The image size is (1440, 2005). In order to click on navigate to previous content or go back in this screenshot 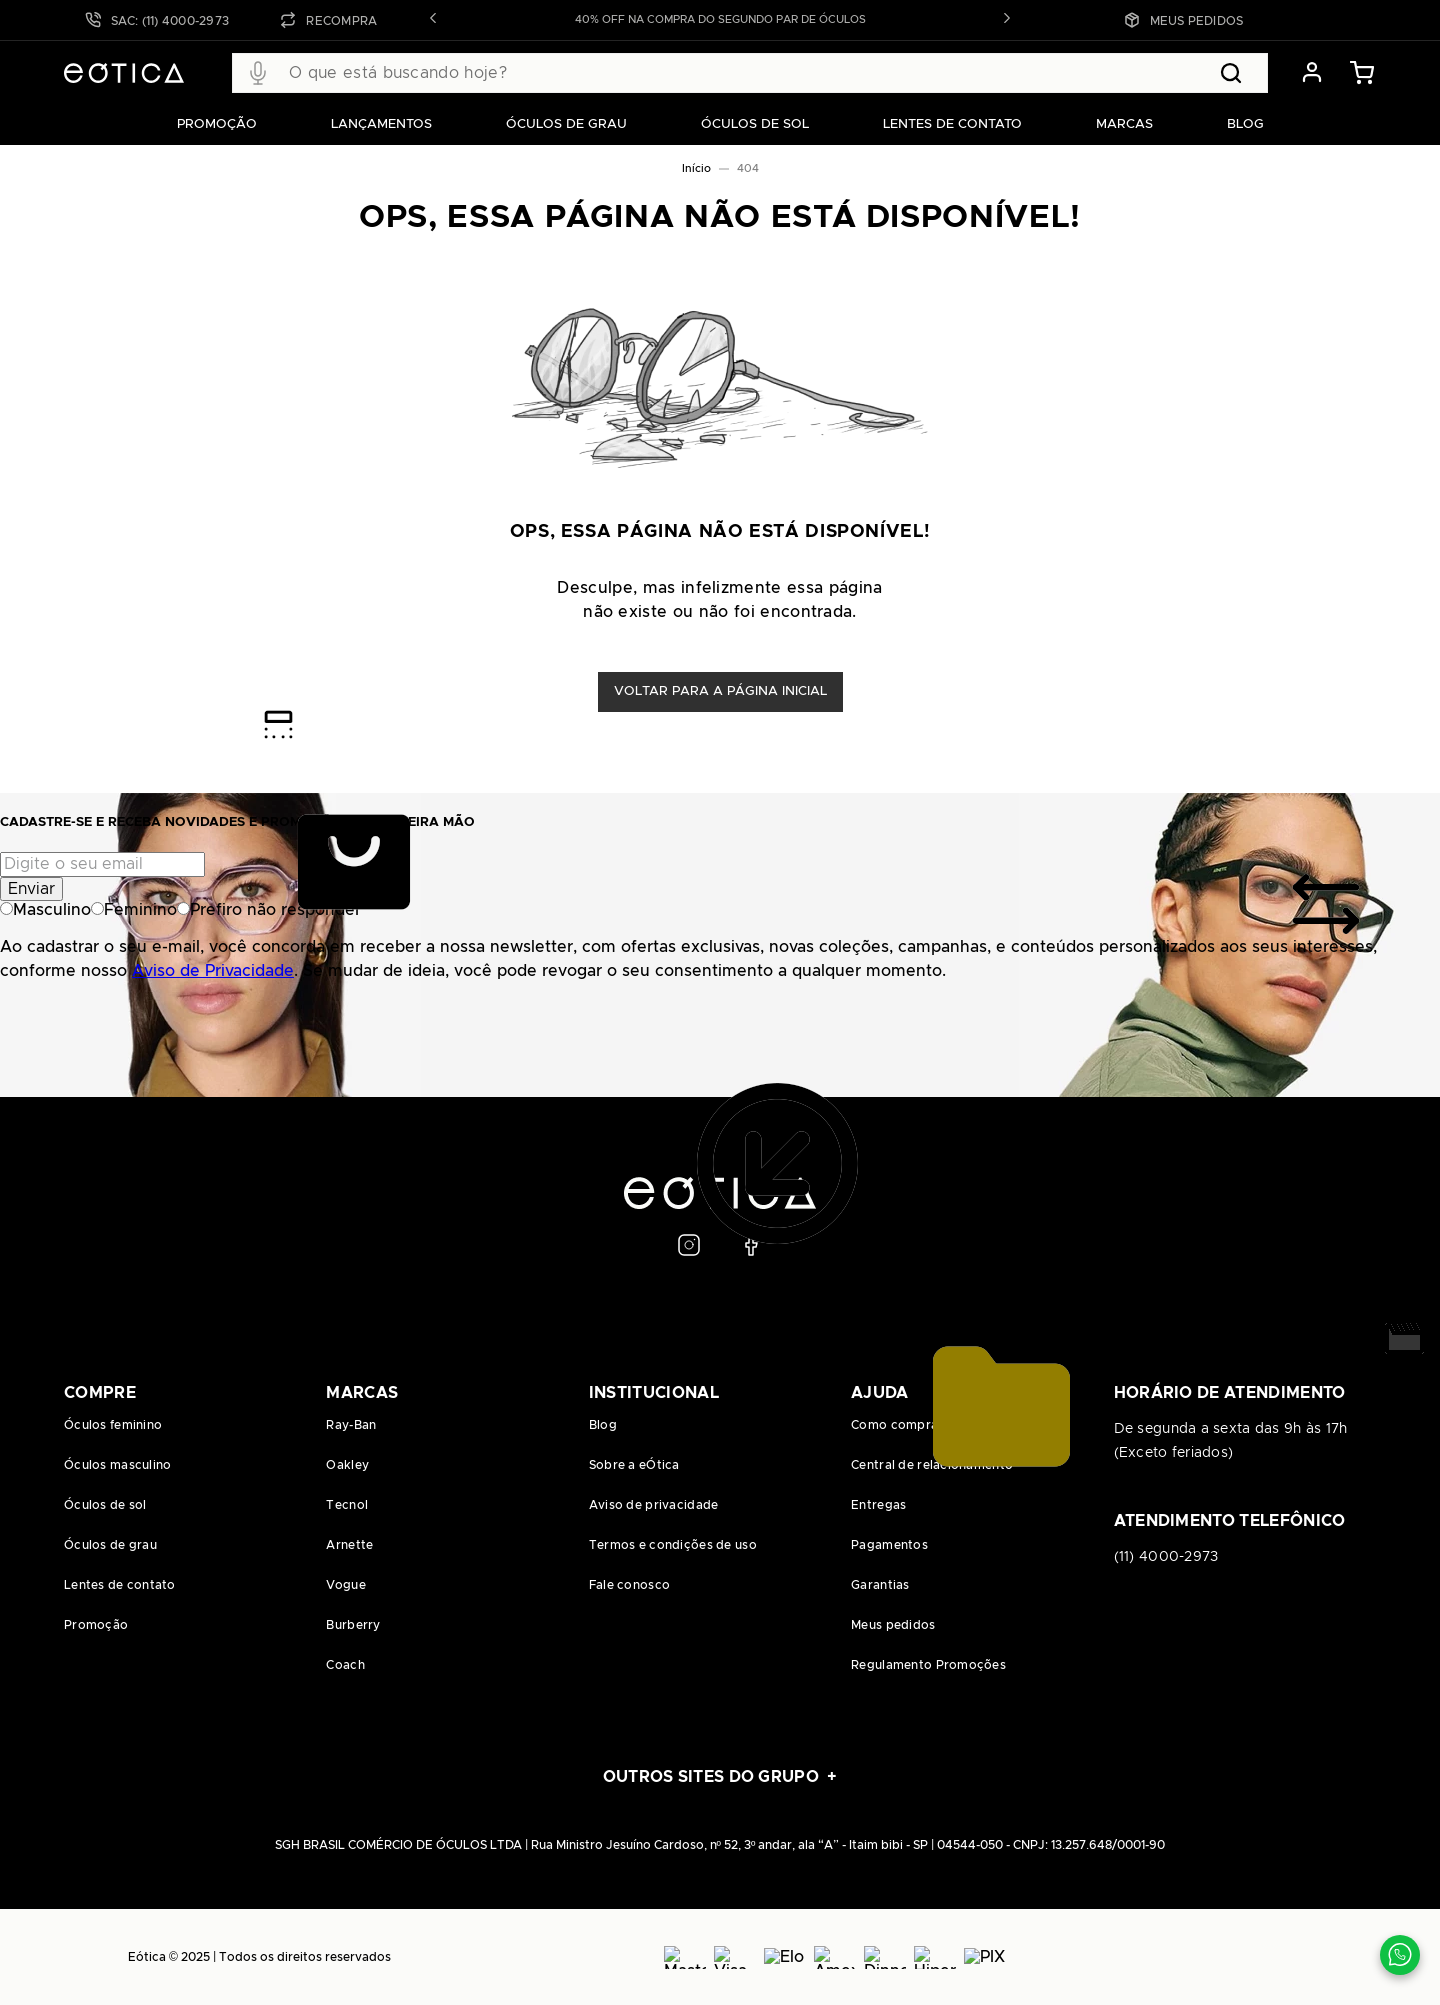, I will do `click(777, 1163)`.